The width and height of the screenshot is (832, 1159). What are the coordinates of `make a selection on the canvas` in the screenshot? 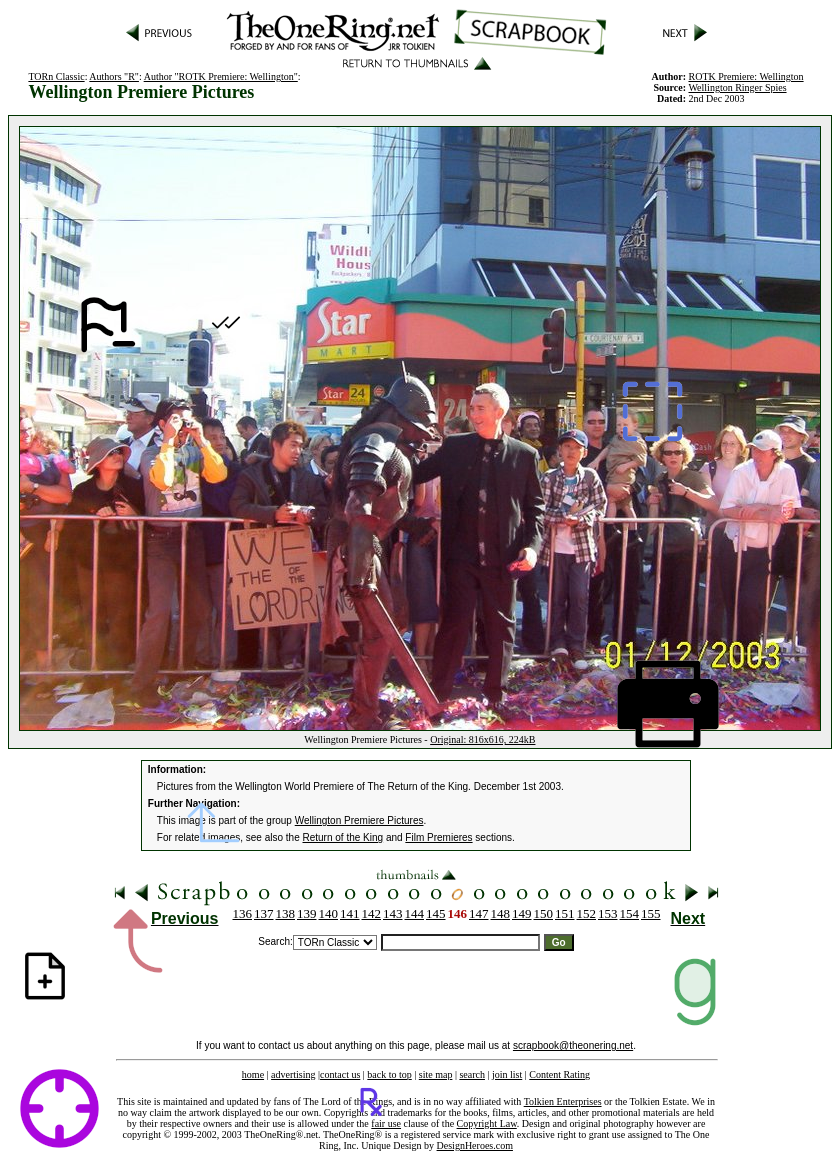 It's located at (652, 411).